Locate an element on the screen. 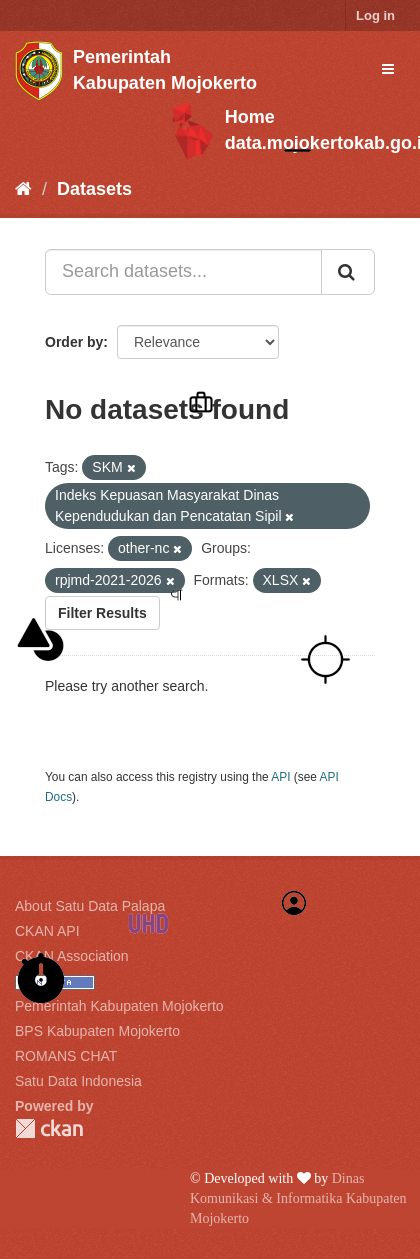 Image resolution: width=420 pixels, height=1259 pixels. access work or business-related content is located at coordinates (201, 402).